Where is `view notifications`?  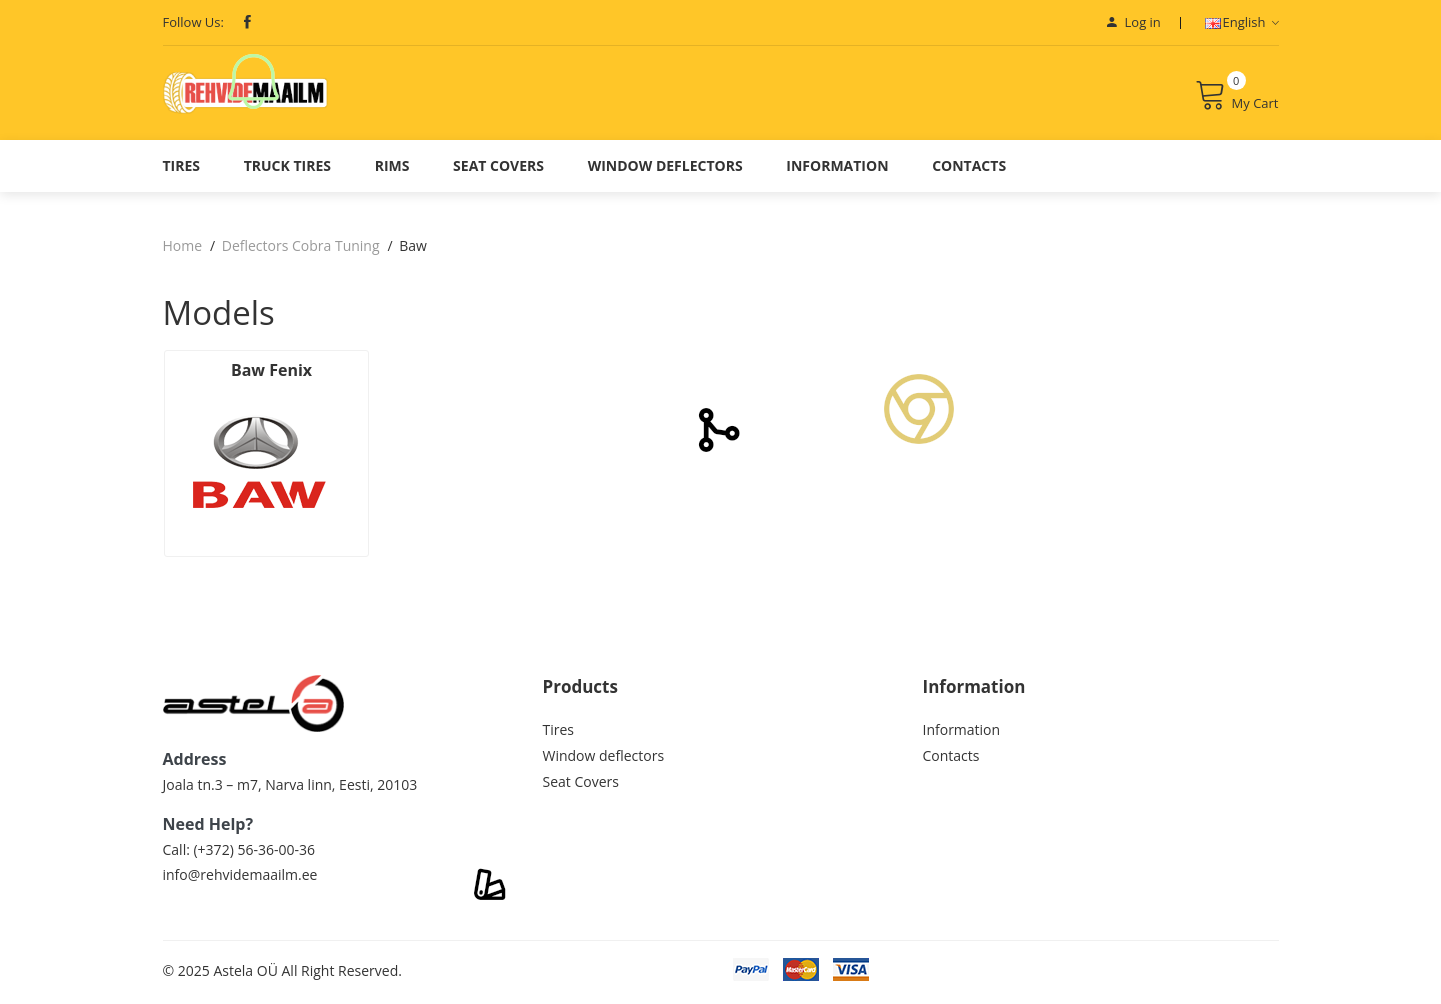
view notifications is located at coordinates (253, 81).